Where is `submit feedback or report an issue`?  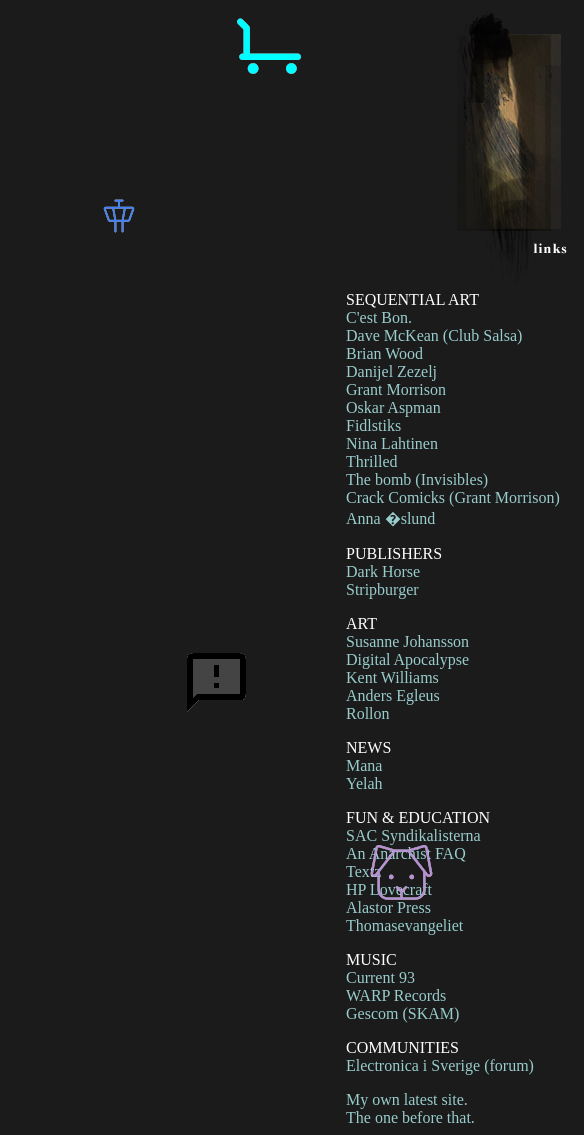
submit feedback or report an issue is located at coordinates (216, 682).